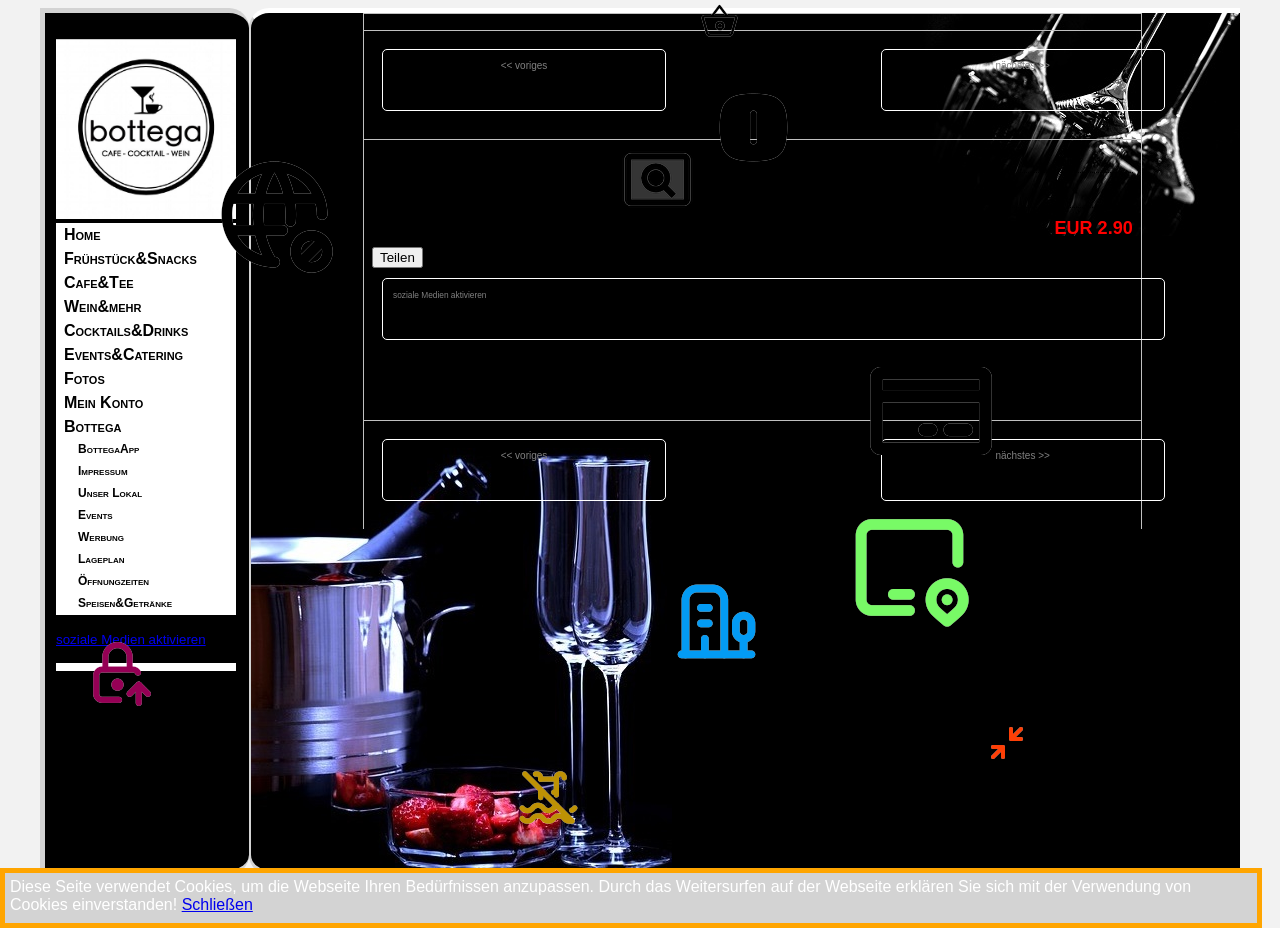 The image size is (1280, 928). I want to click on view your shopping basket, so click(719, 21).